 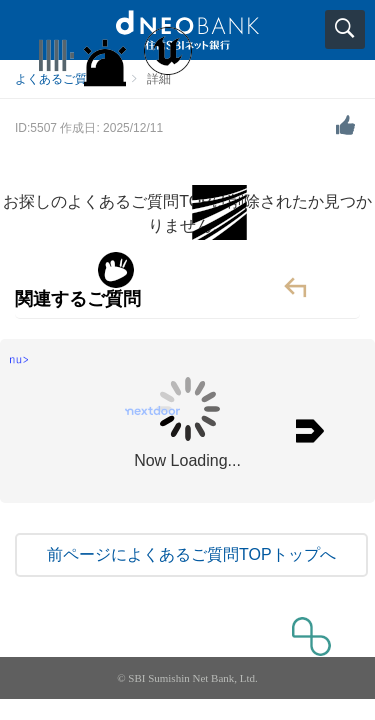 I want to click on clickhouse database service logo, so click(x=56, y=55).